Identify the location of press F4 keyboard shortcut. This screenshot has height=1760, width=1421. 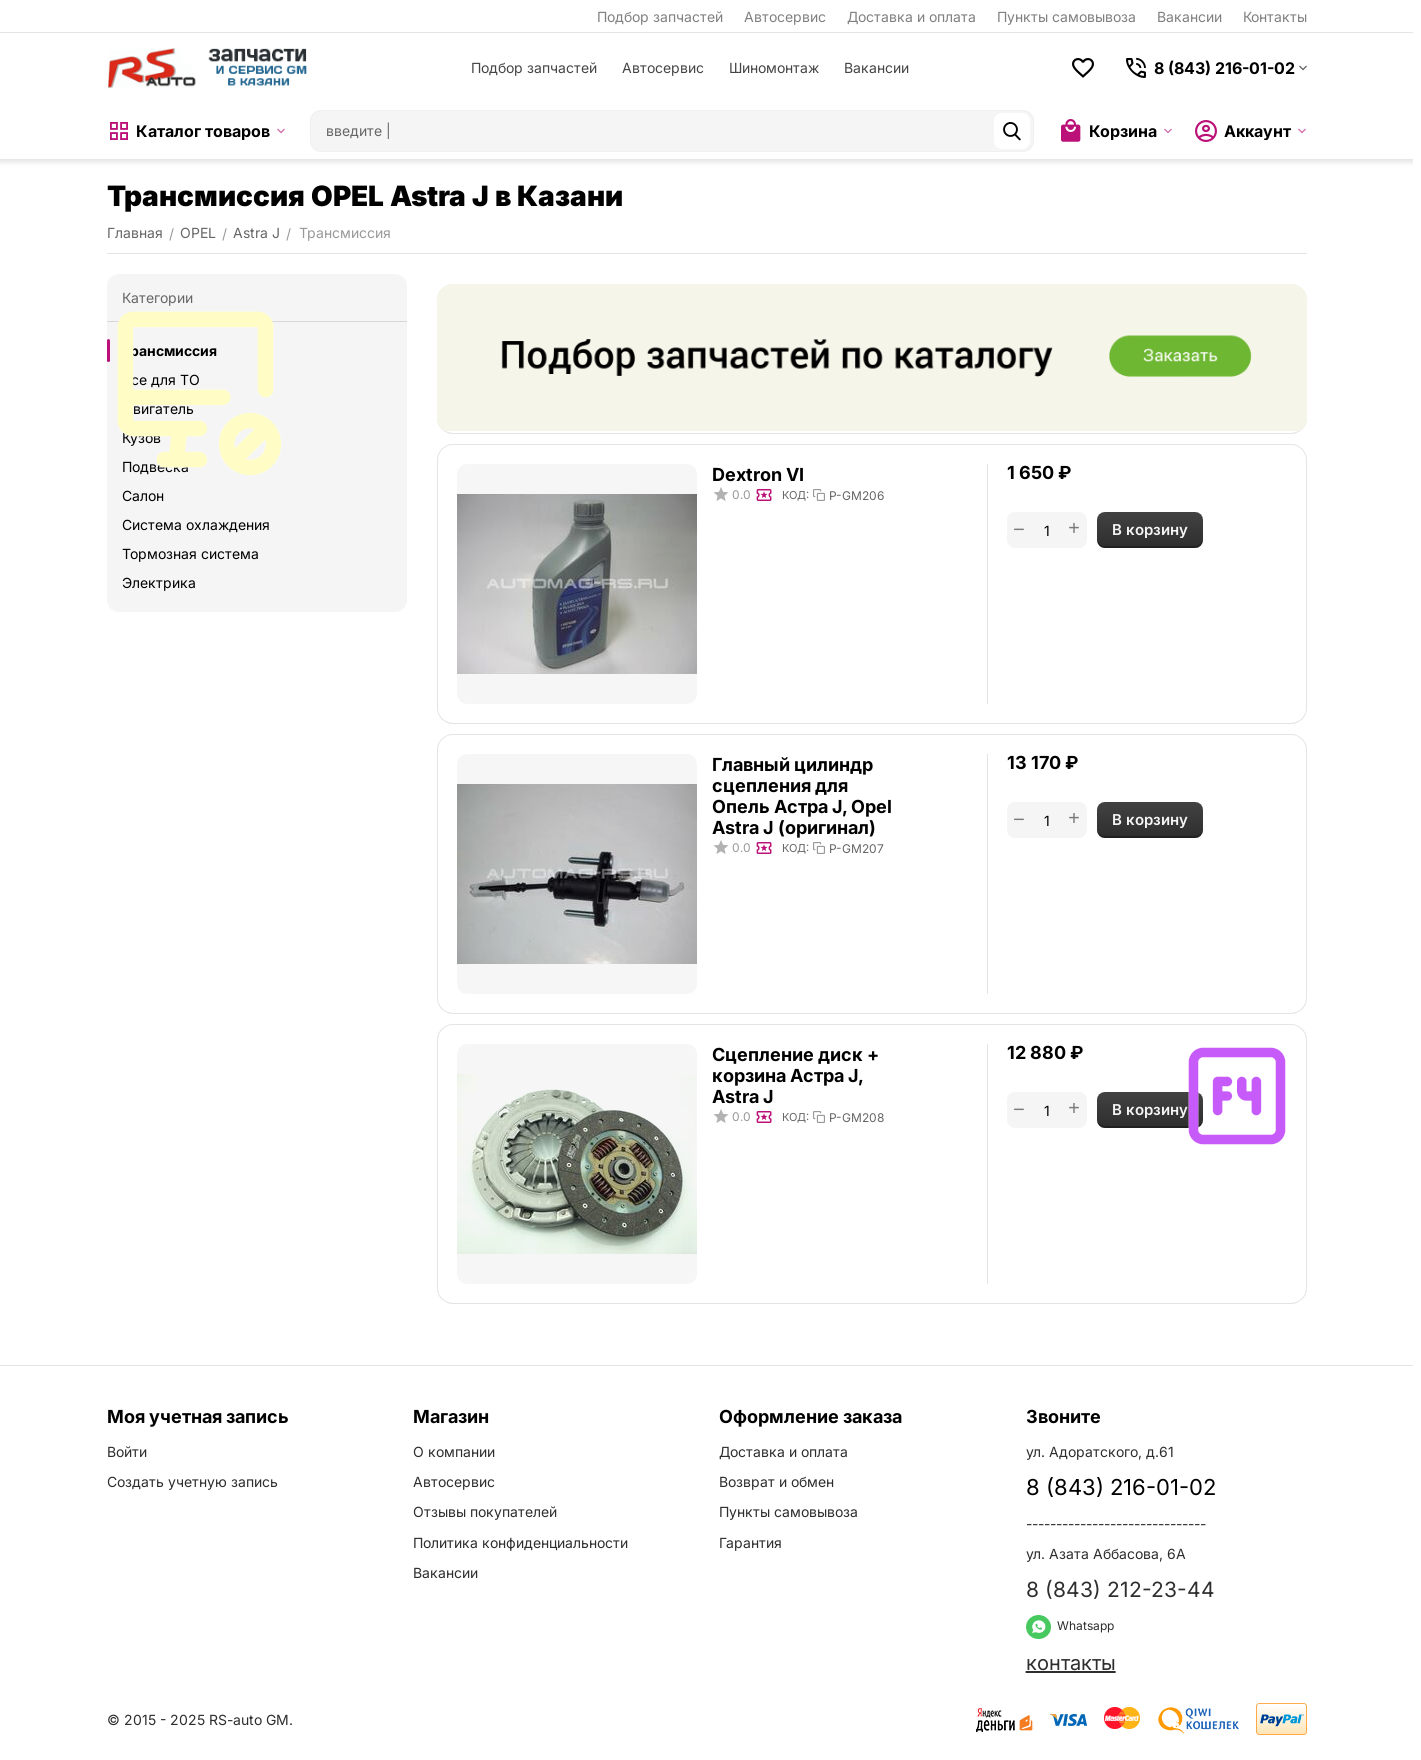
(1237, 1096).